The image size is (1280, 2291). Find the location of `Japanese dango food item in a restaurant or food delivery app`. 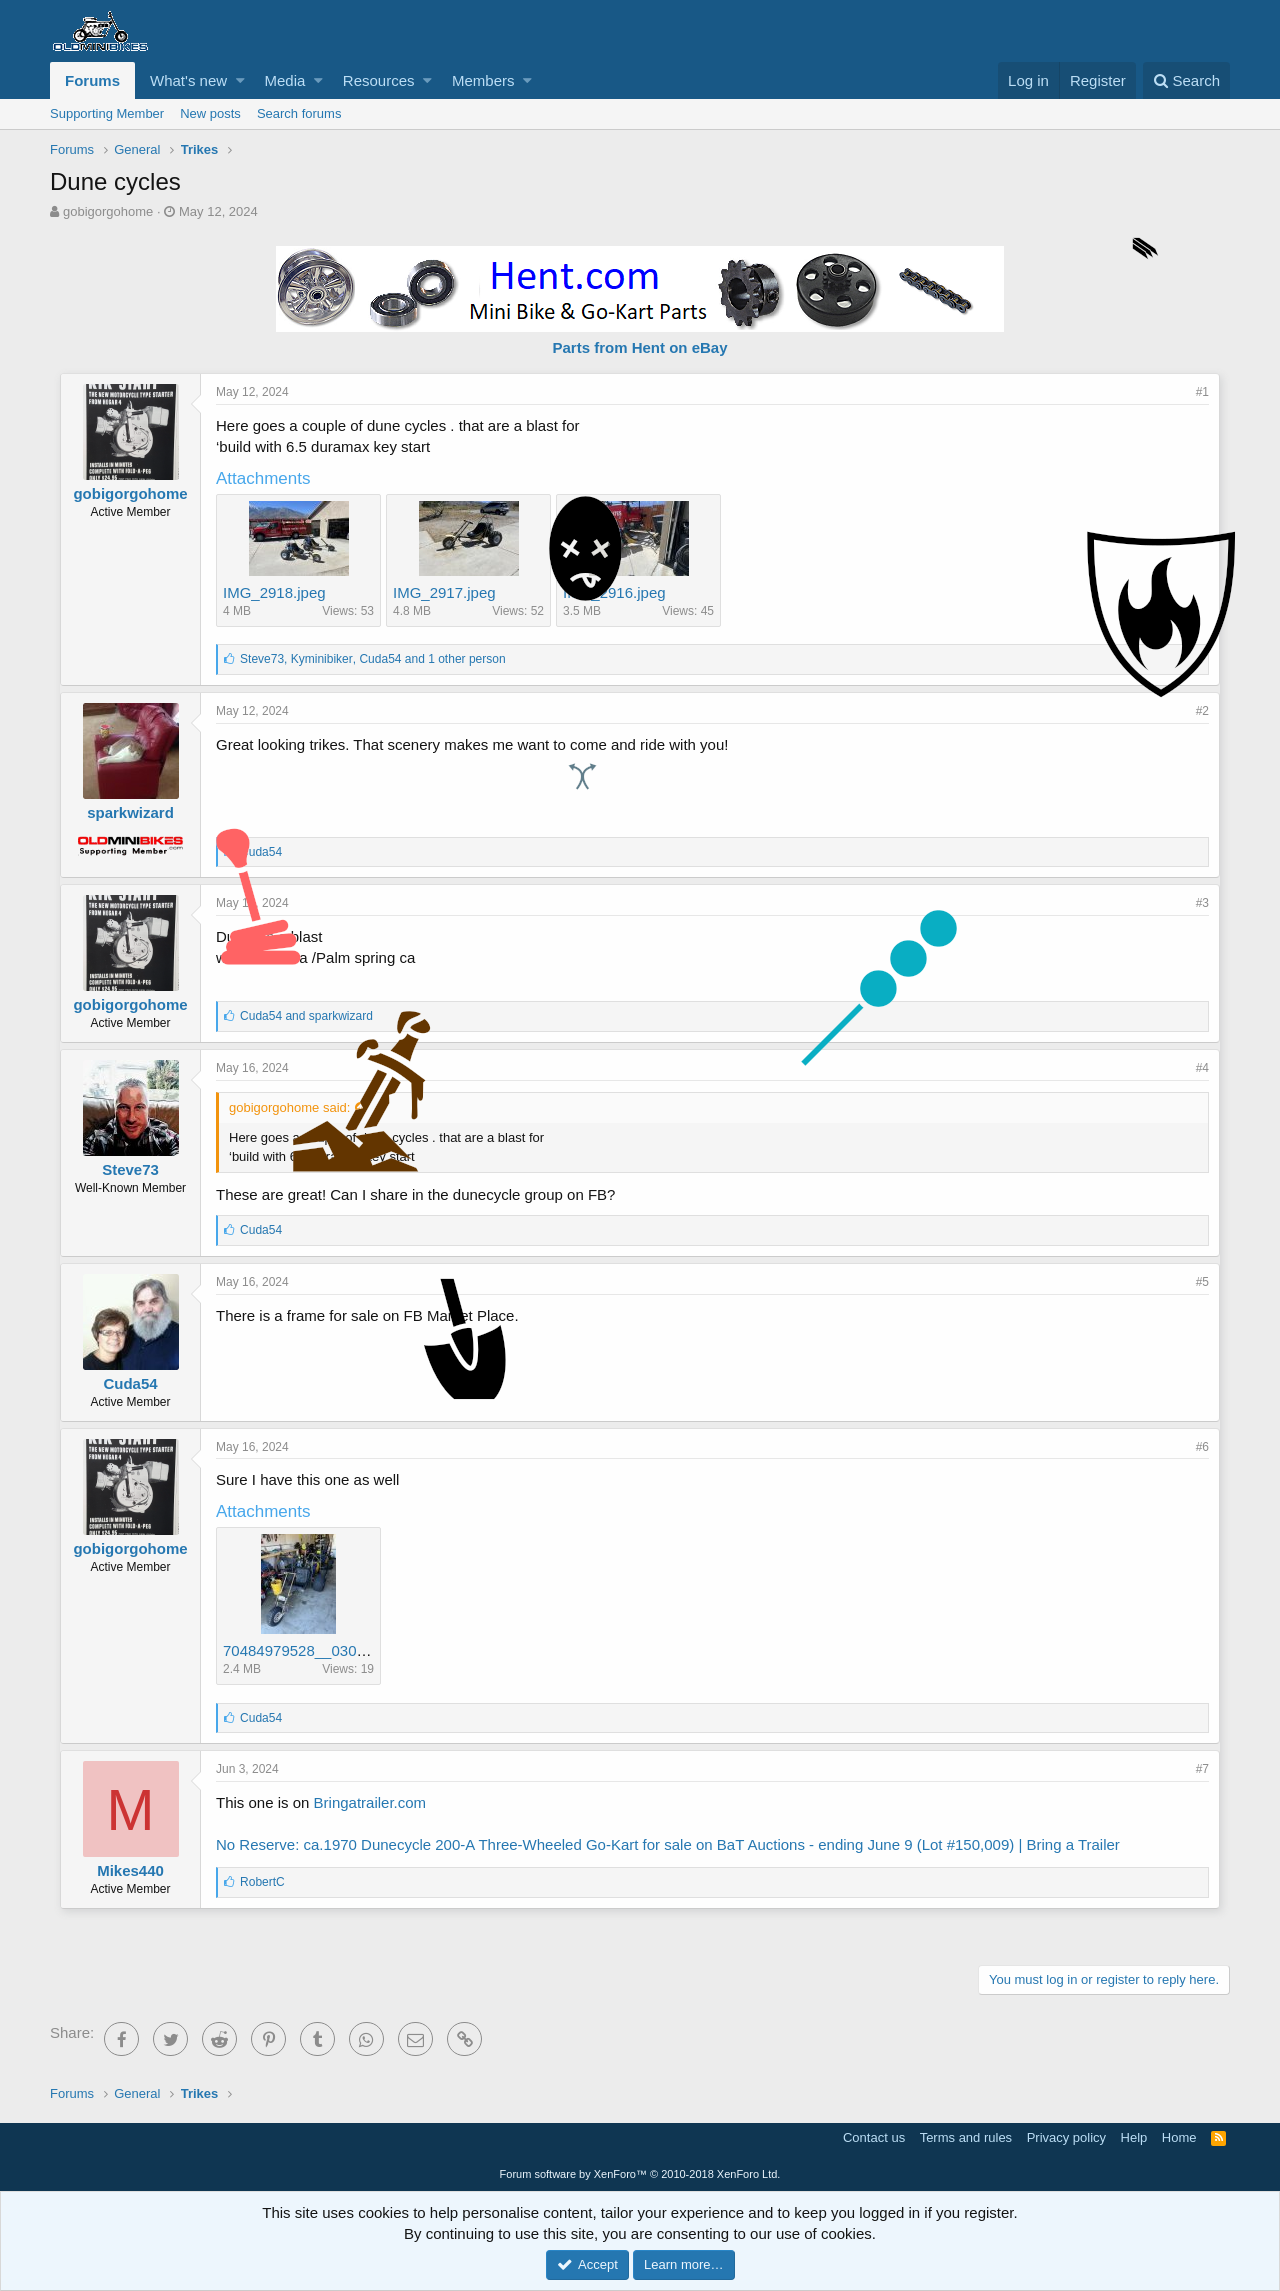

Japanese dango food item in a restaurant or food delivery app is located at coordinates (879, 988).